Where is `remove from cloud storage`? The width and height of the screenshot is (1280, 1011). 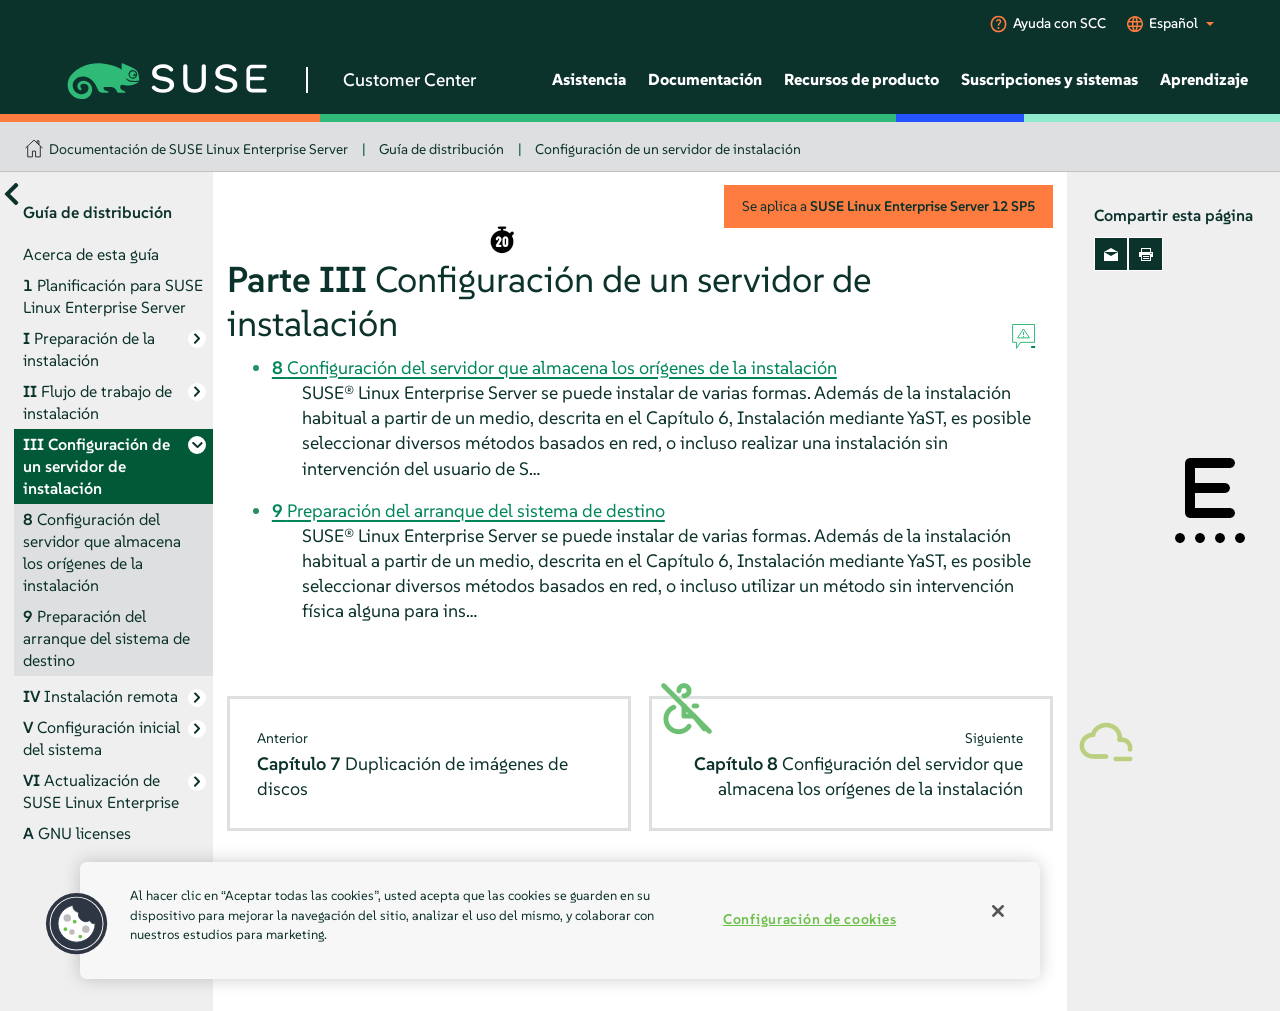
remove from cloud storage is located at coordinates (1106, 742).